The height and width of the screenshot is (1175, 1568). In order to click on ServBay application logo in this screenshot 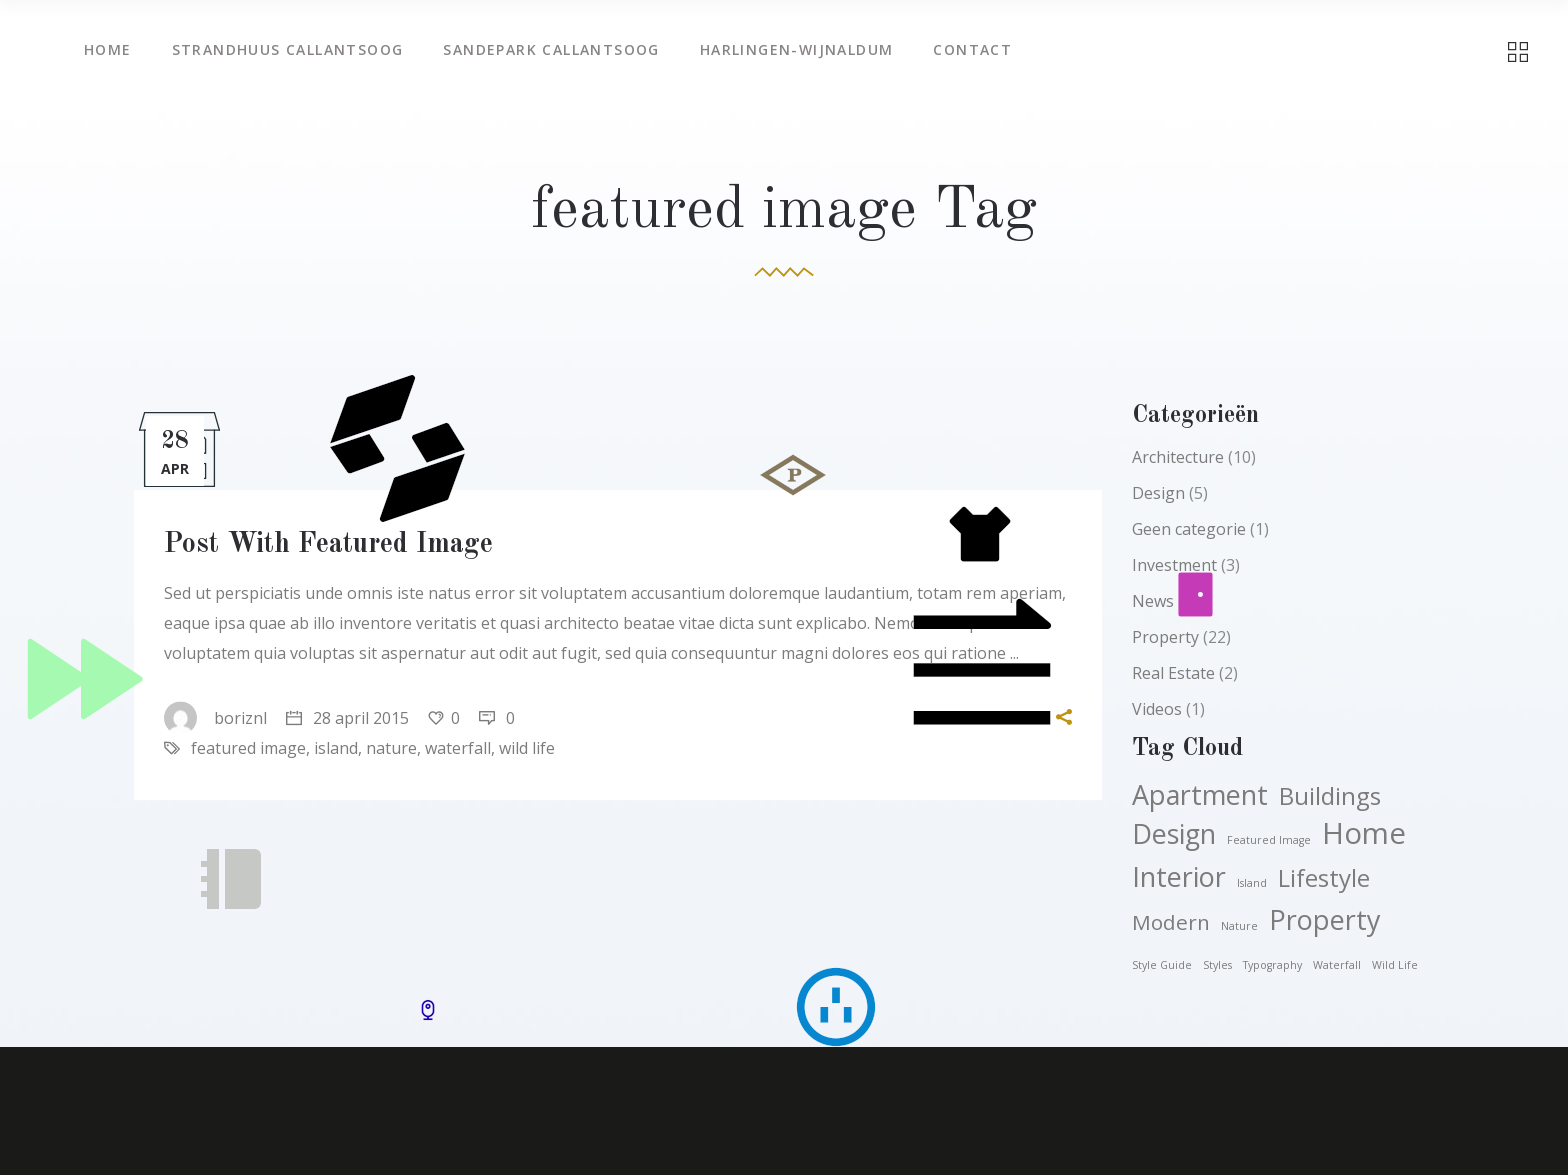, I will do `click(397, 448)`.